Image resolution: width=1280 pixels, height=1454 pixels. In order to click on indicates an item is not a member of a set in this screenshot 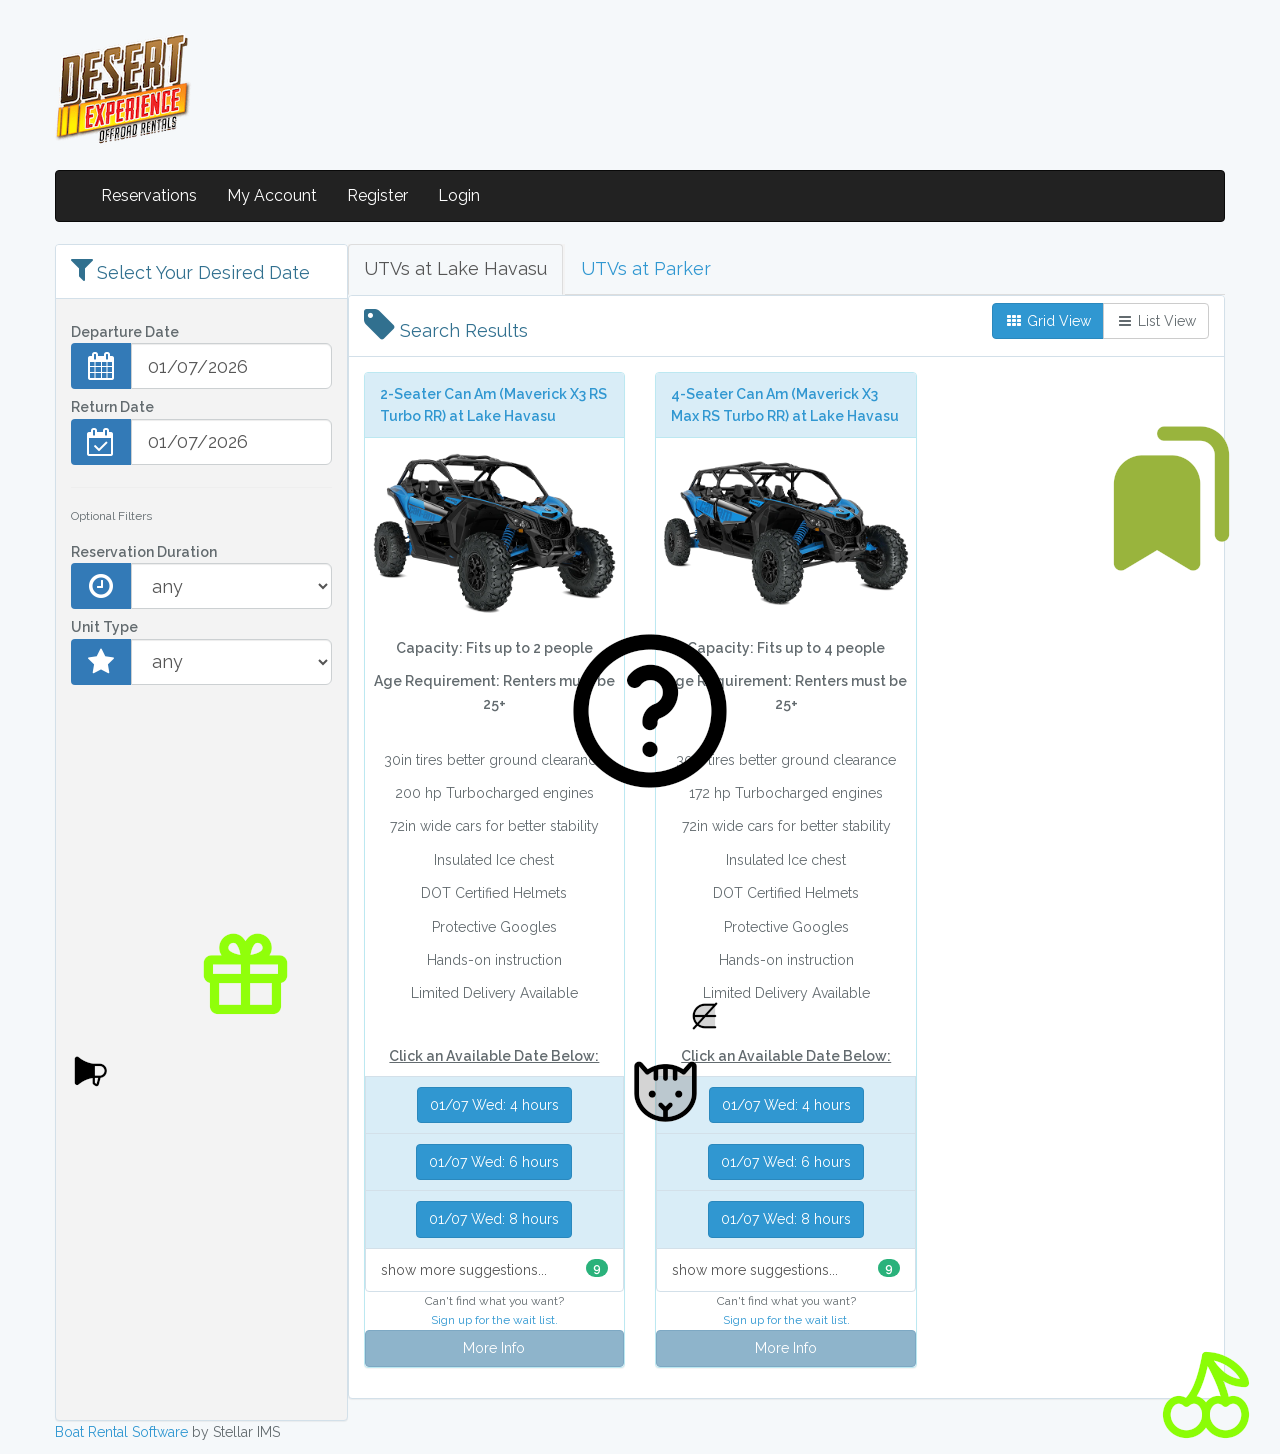, I will do `click(705, 1016)`.